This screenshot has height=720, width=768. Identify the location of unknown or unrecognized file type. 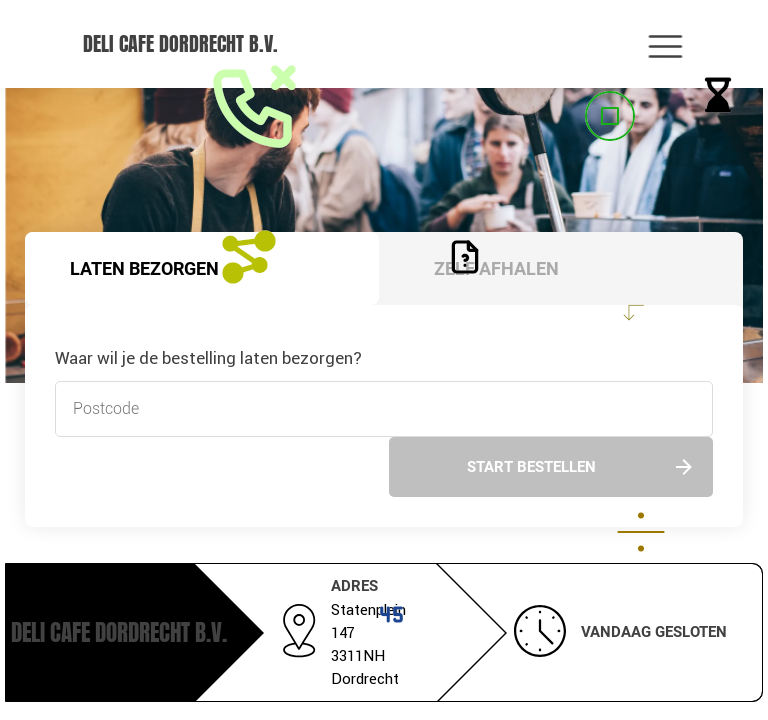
(465, 257).